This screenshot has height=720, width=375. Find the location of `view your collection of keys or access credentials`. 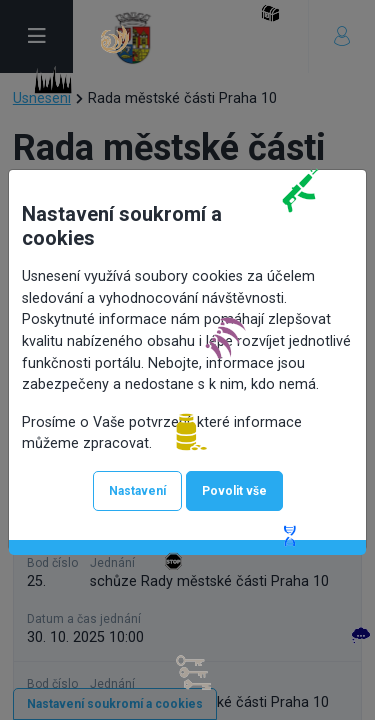

view your collection of keys or access credentials is located at coordinates (193, 672).